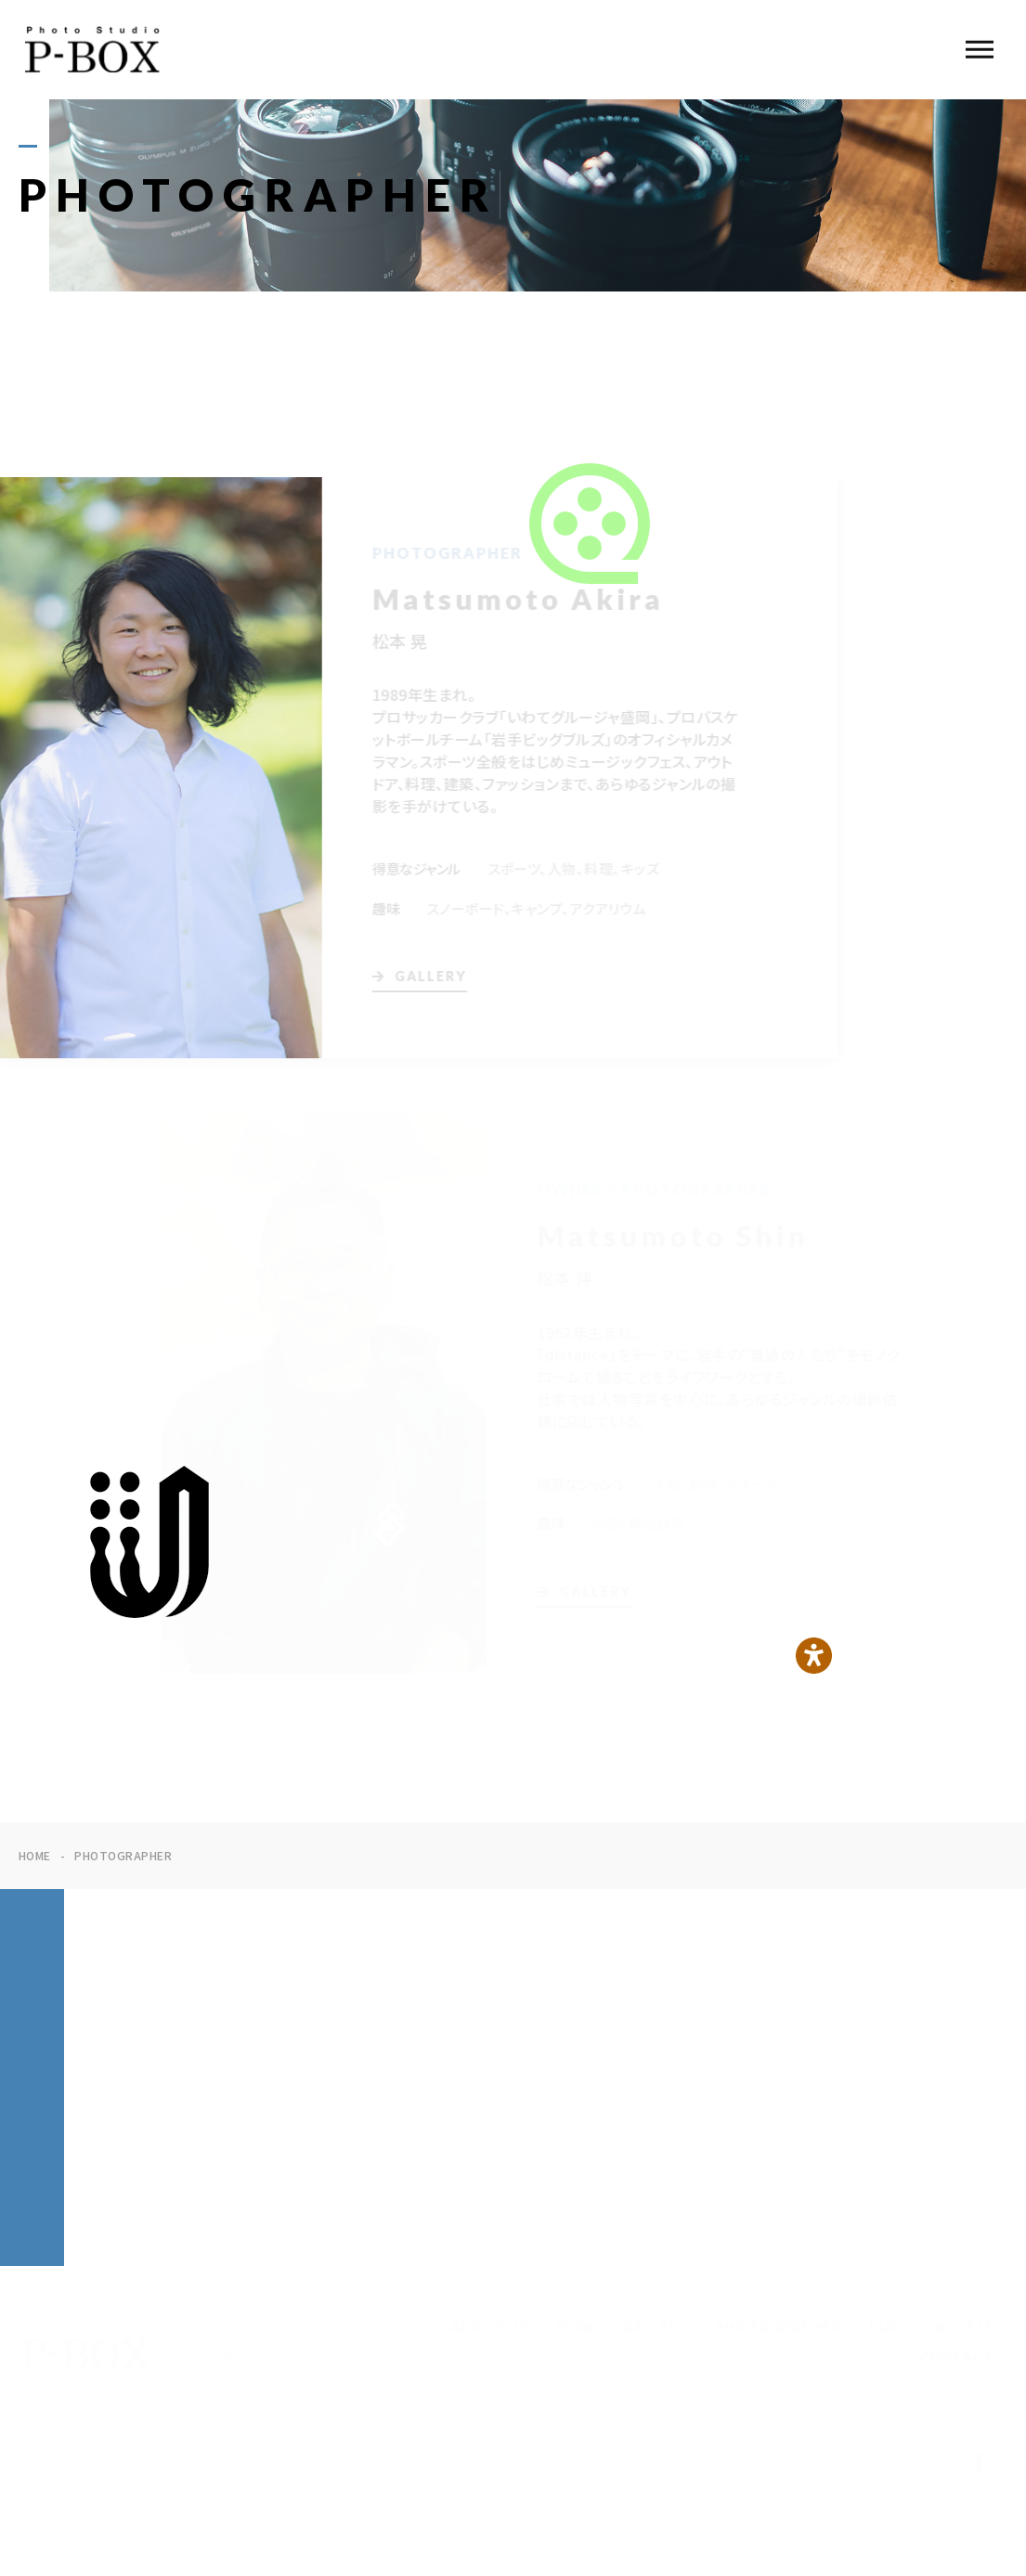 The image size is (1026, 2576). I want to click on browse movies or video content, so click(590, 524).